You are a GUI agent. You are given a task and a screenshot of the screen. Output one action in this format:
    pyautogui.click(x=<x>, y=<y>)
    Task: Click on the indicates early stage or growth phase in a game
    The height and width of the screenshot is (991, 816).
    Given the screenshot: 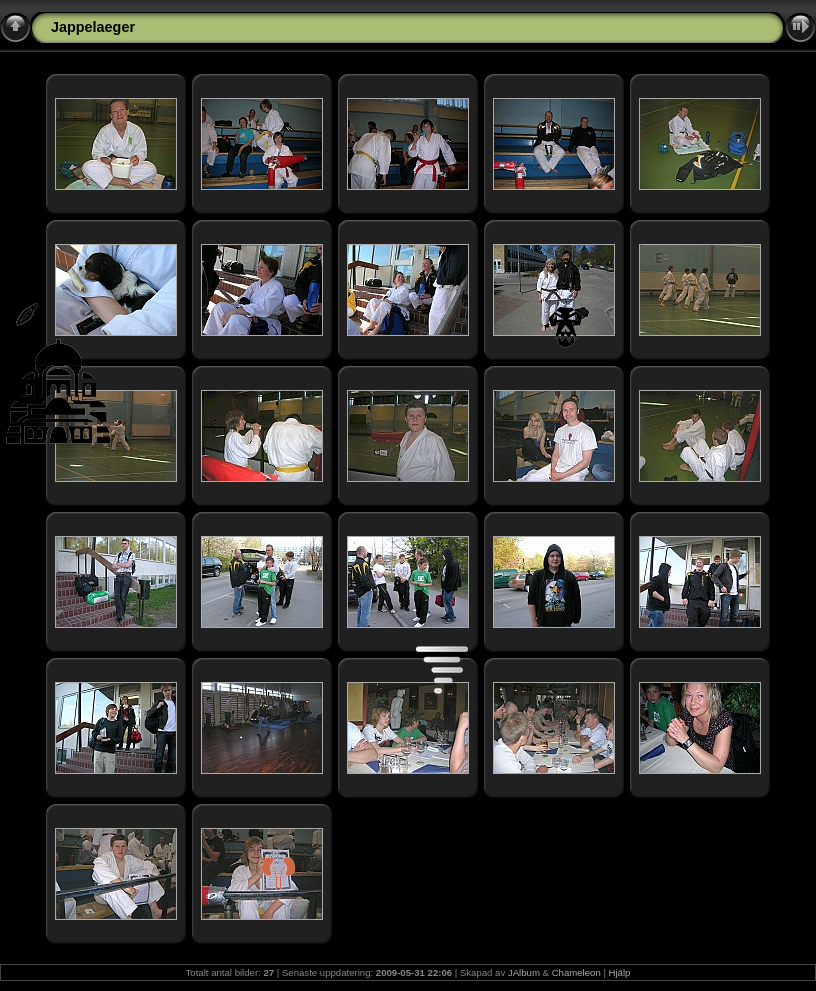 What is the action you would take?
    pyautogui.click(x=27, y=314)
    